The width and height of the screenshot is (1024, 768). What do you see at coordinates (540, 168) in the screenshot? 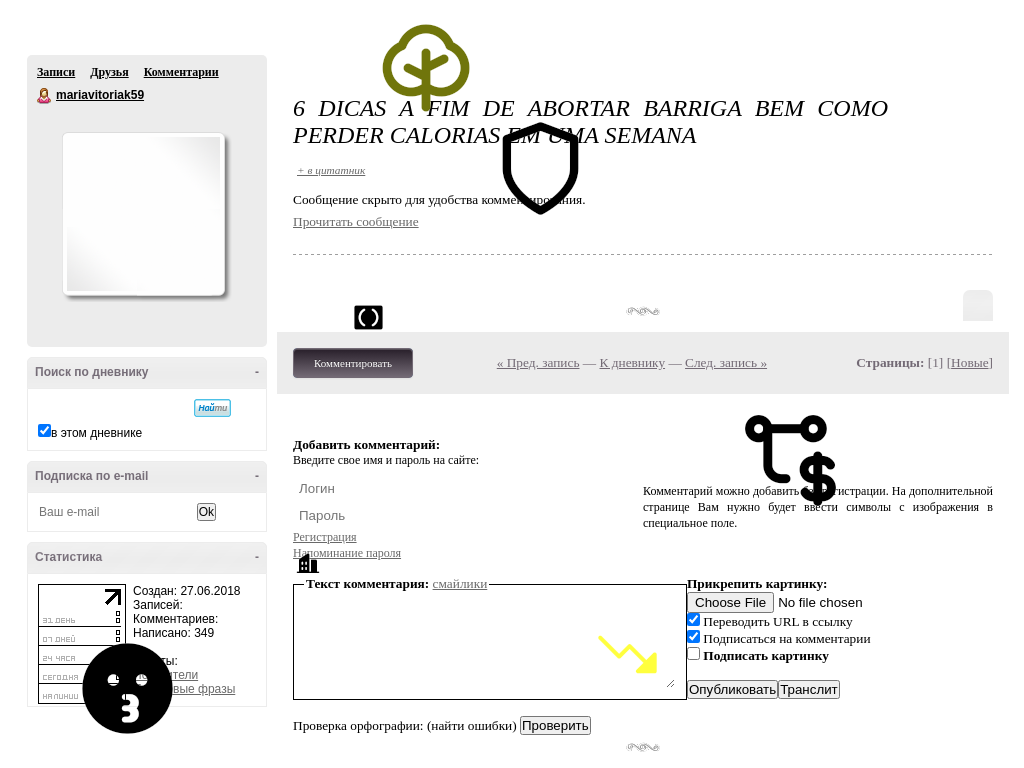
I see `access security settings` at bounding box center [540, 168].